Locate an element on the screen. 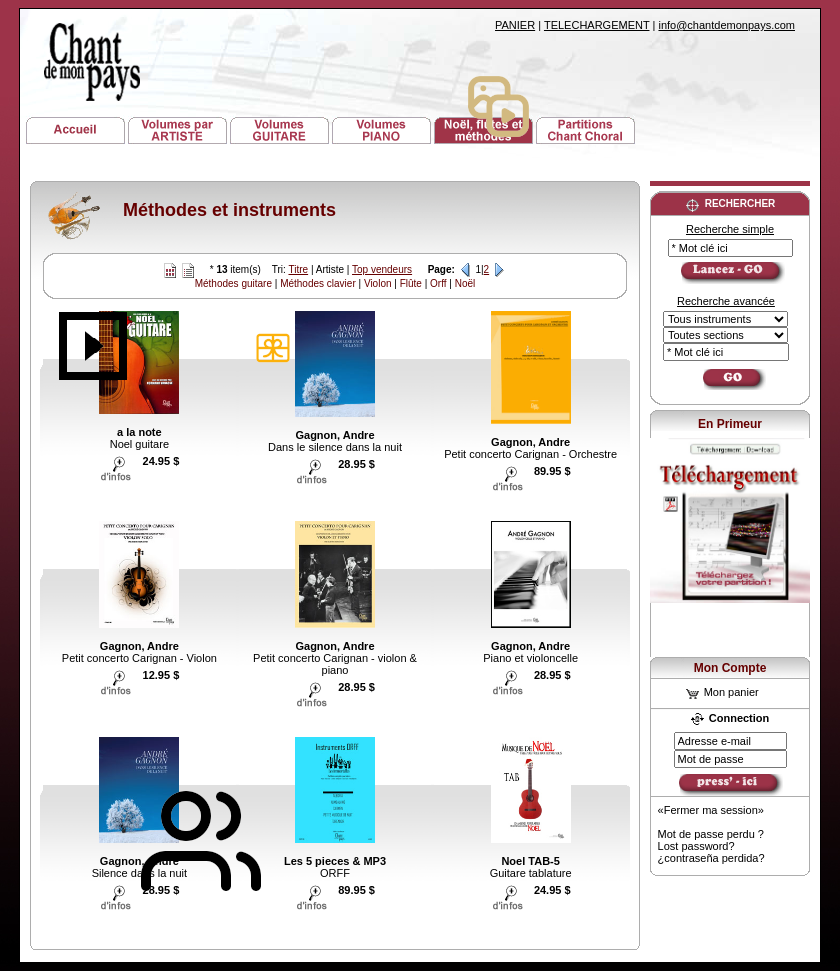 The image size is (840, 971). view all users or team members is located at coordinates (201, 841).